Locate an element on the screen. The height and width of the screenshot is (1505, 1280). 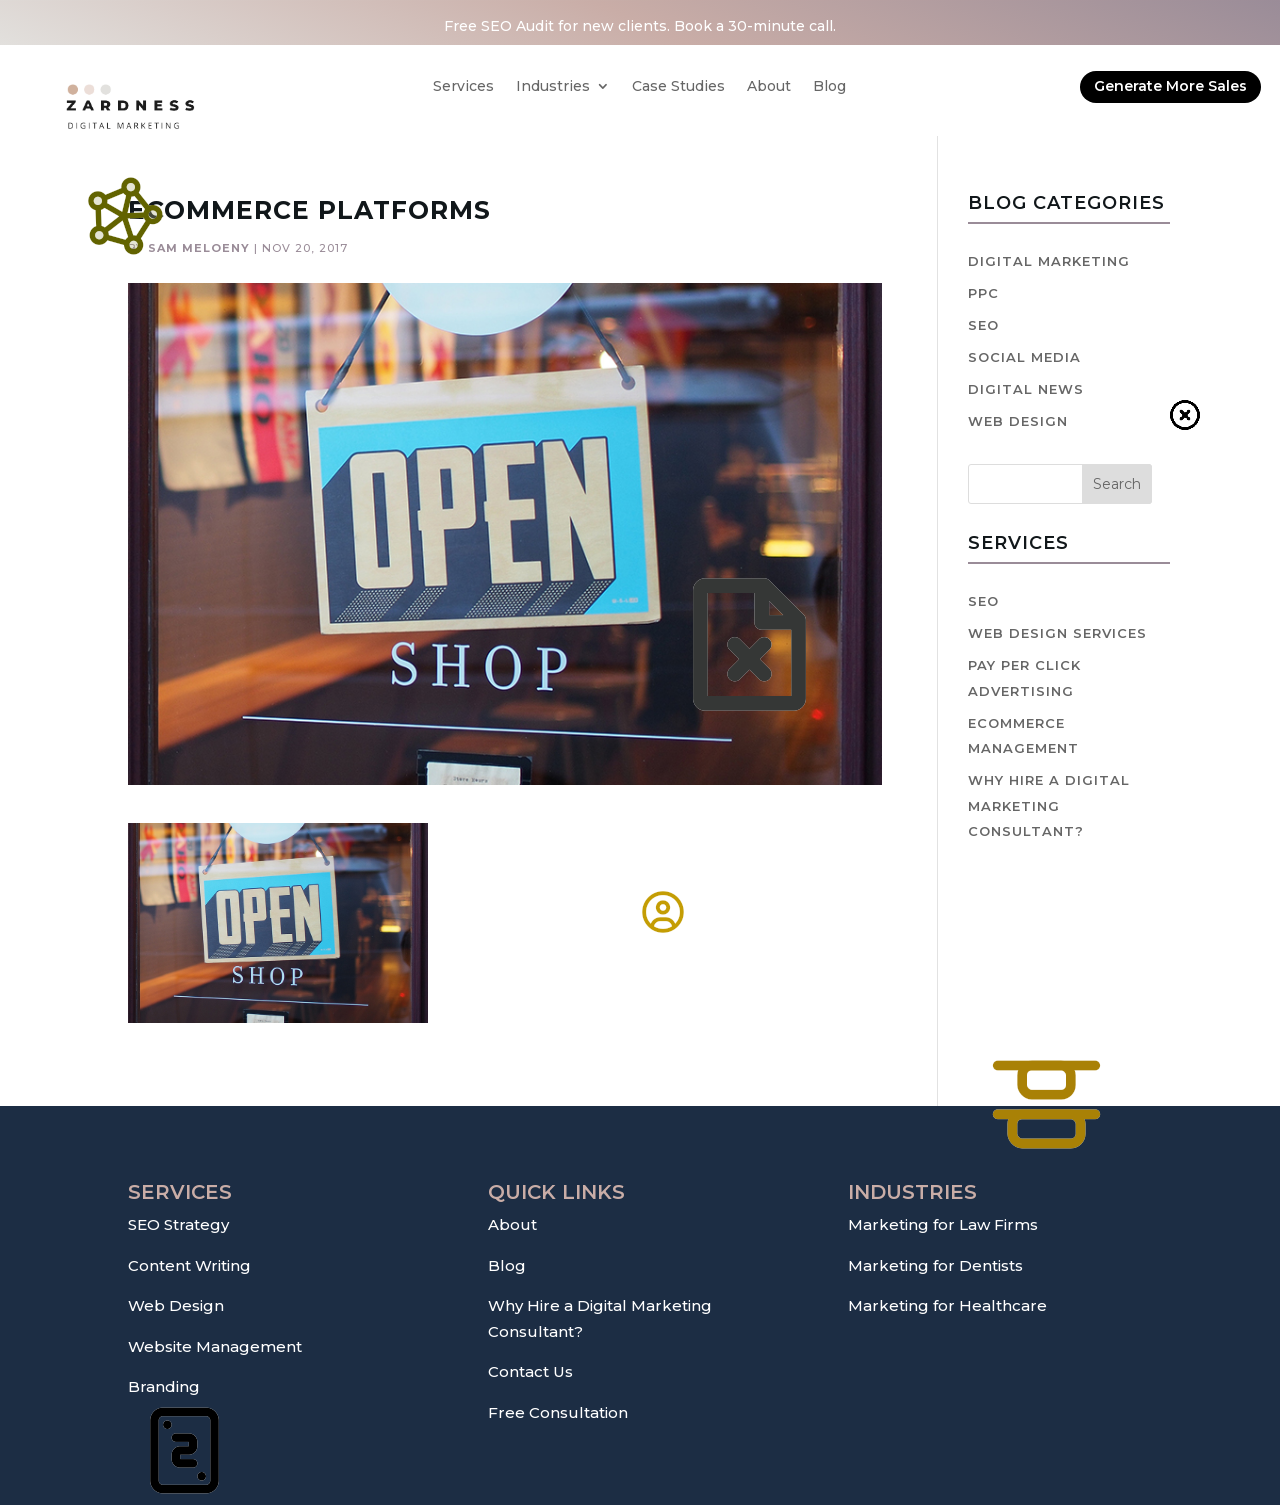
view your profile is located at coordinates (663, 912).